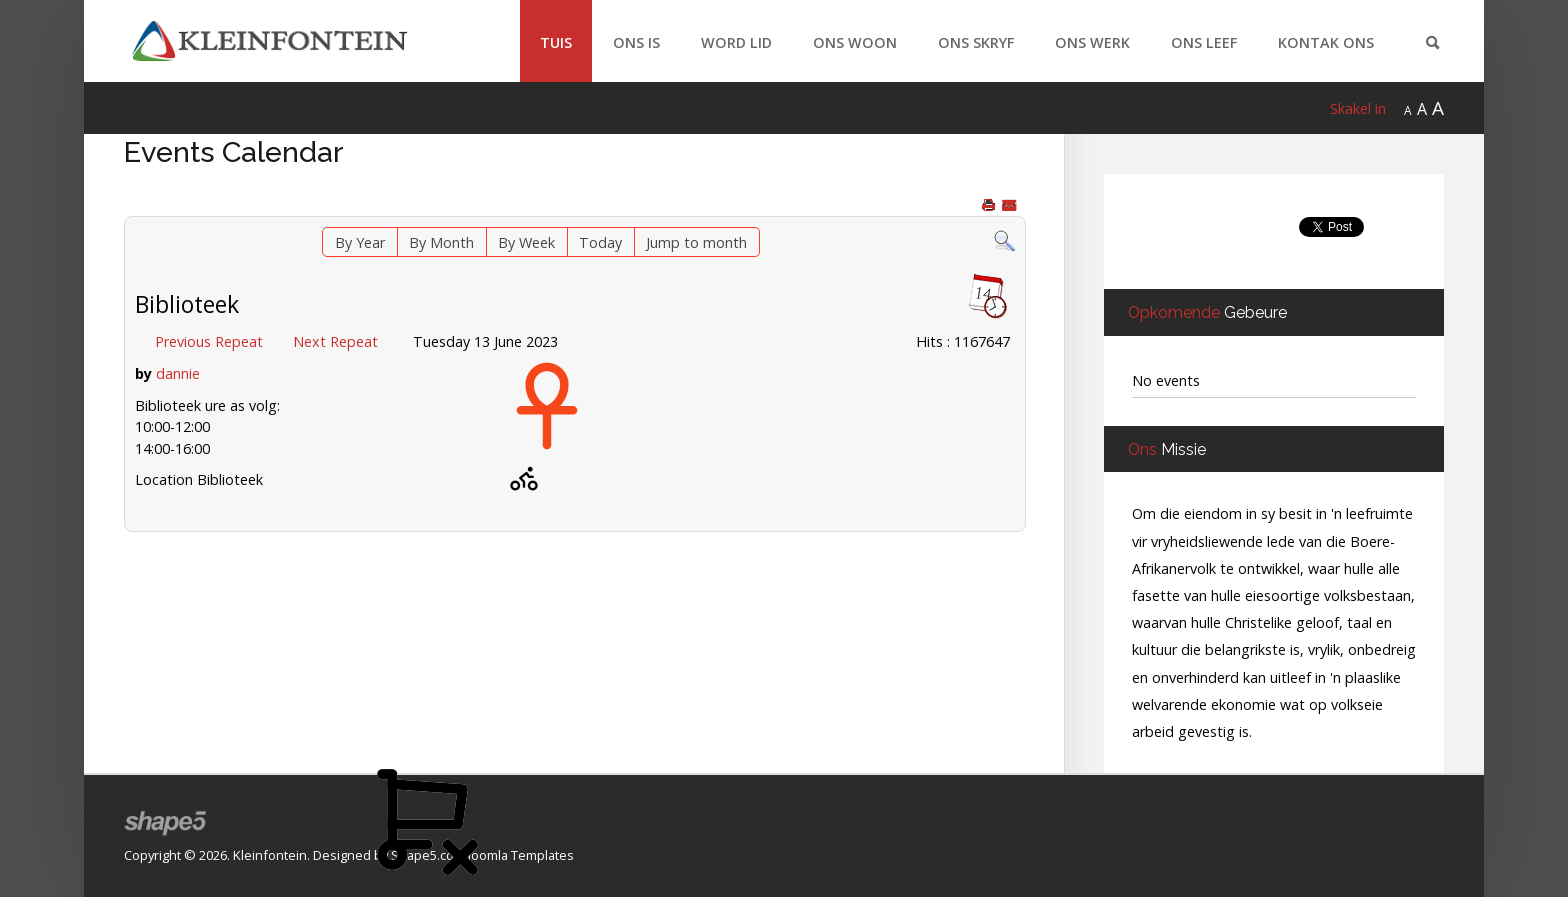 The image size is (1568, 897). What do you see at coordinates (547, 406) in the screenshot?
I see `symbol representing life or immortality` at bounding box center [547, 406].